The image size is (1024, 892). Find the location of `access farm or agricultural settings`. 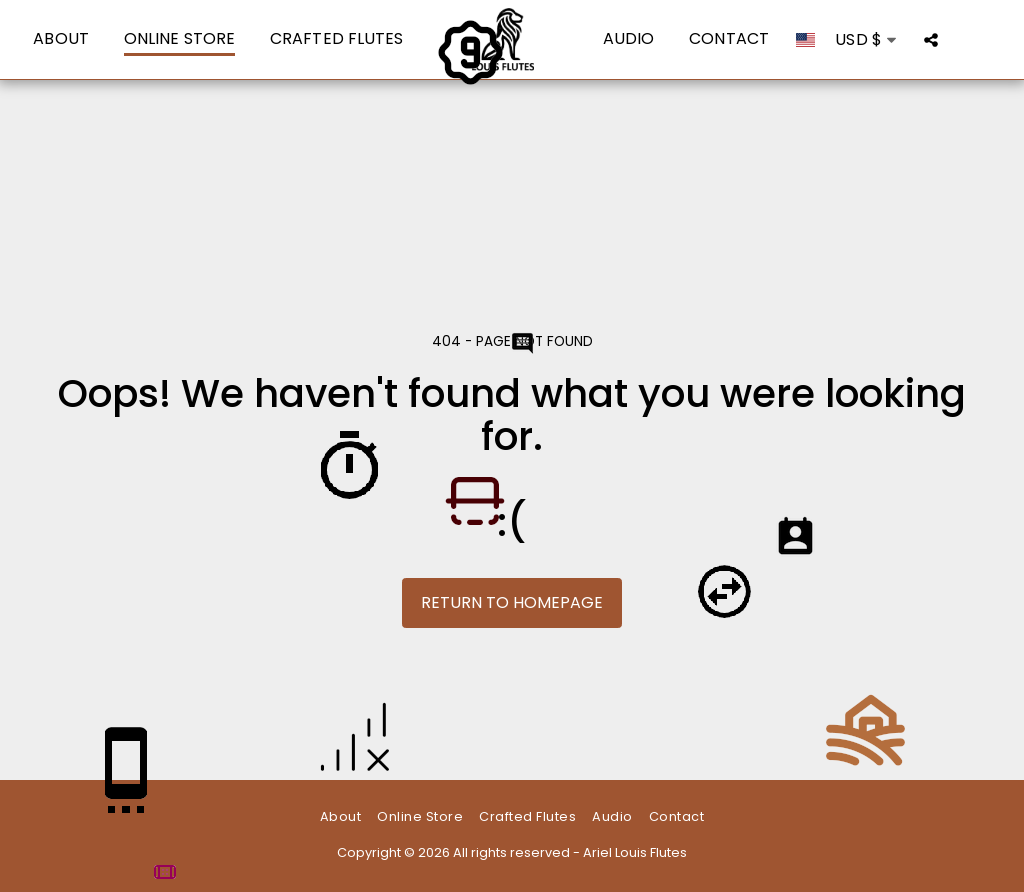

access farm or agricultural settings is located at coordinates (865, 731).